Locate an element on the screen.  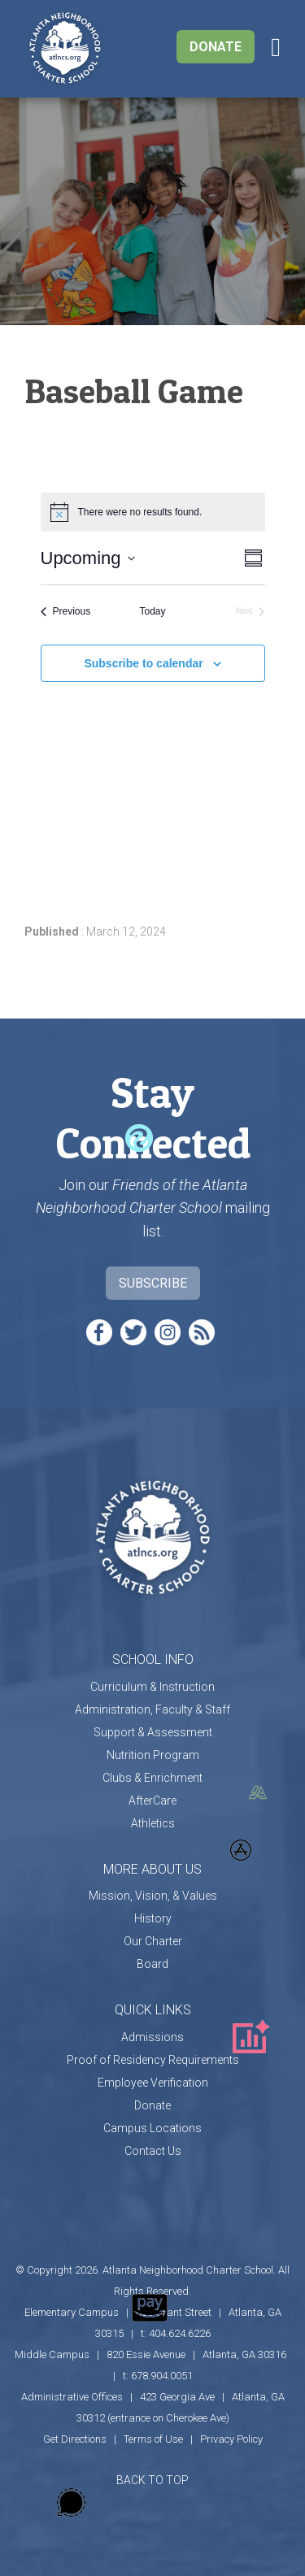
pay with amazon pay at checkout is located at coordinates (150, 2308).